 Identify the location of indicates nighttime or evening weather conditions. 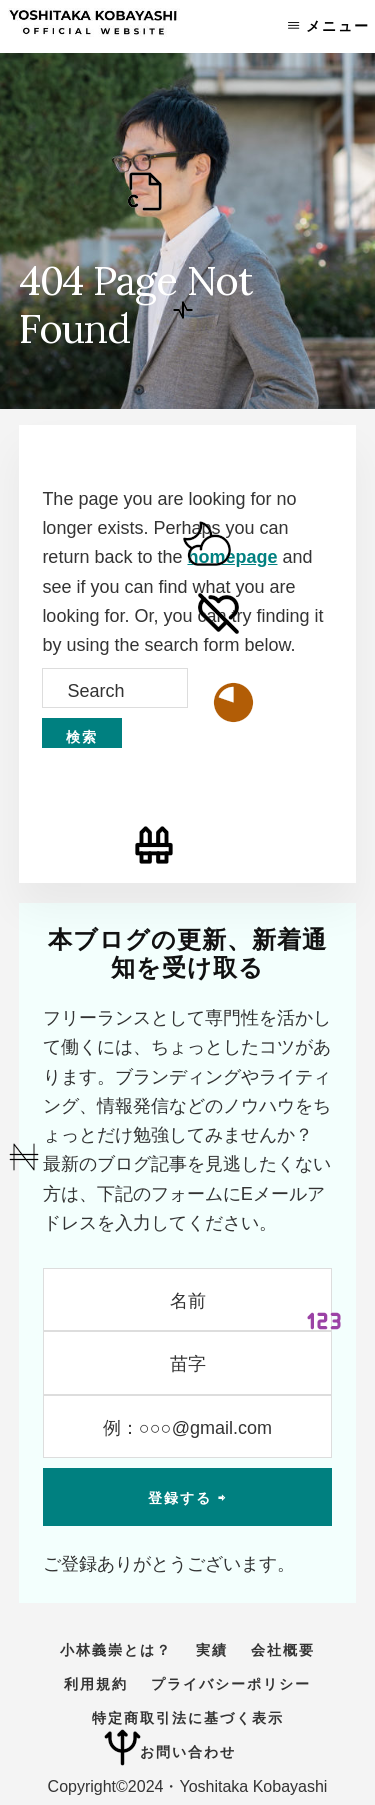
(206, 546).